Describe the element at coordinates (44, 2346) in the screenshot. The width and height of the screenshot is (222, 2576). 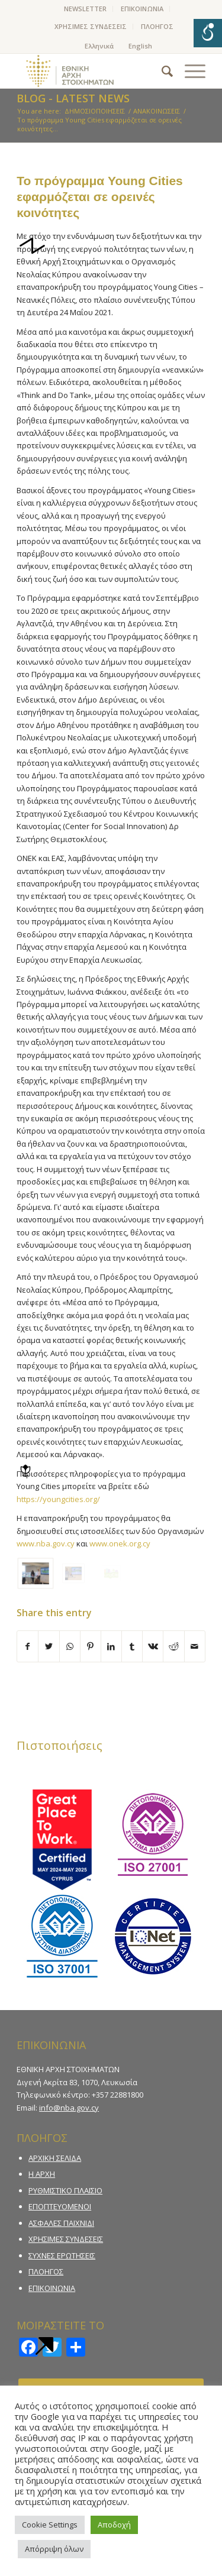
I see `open link in a new tab or window` at that location.